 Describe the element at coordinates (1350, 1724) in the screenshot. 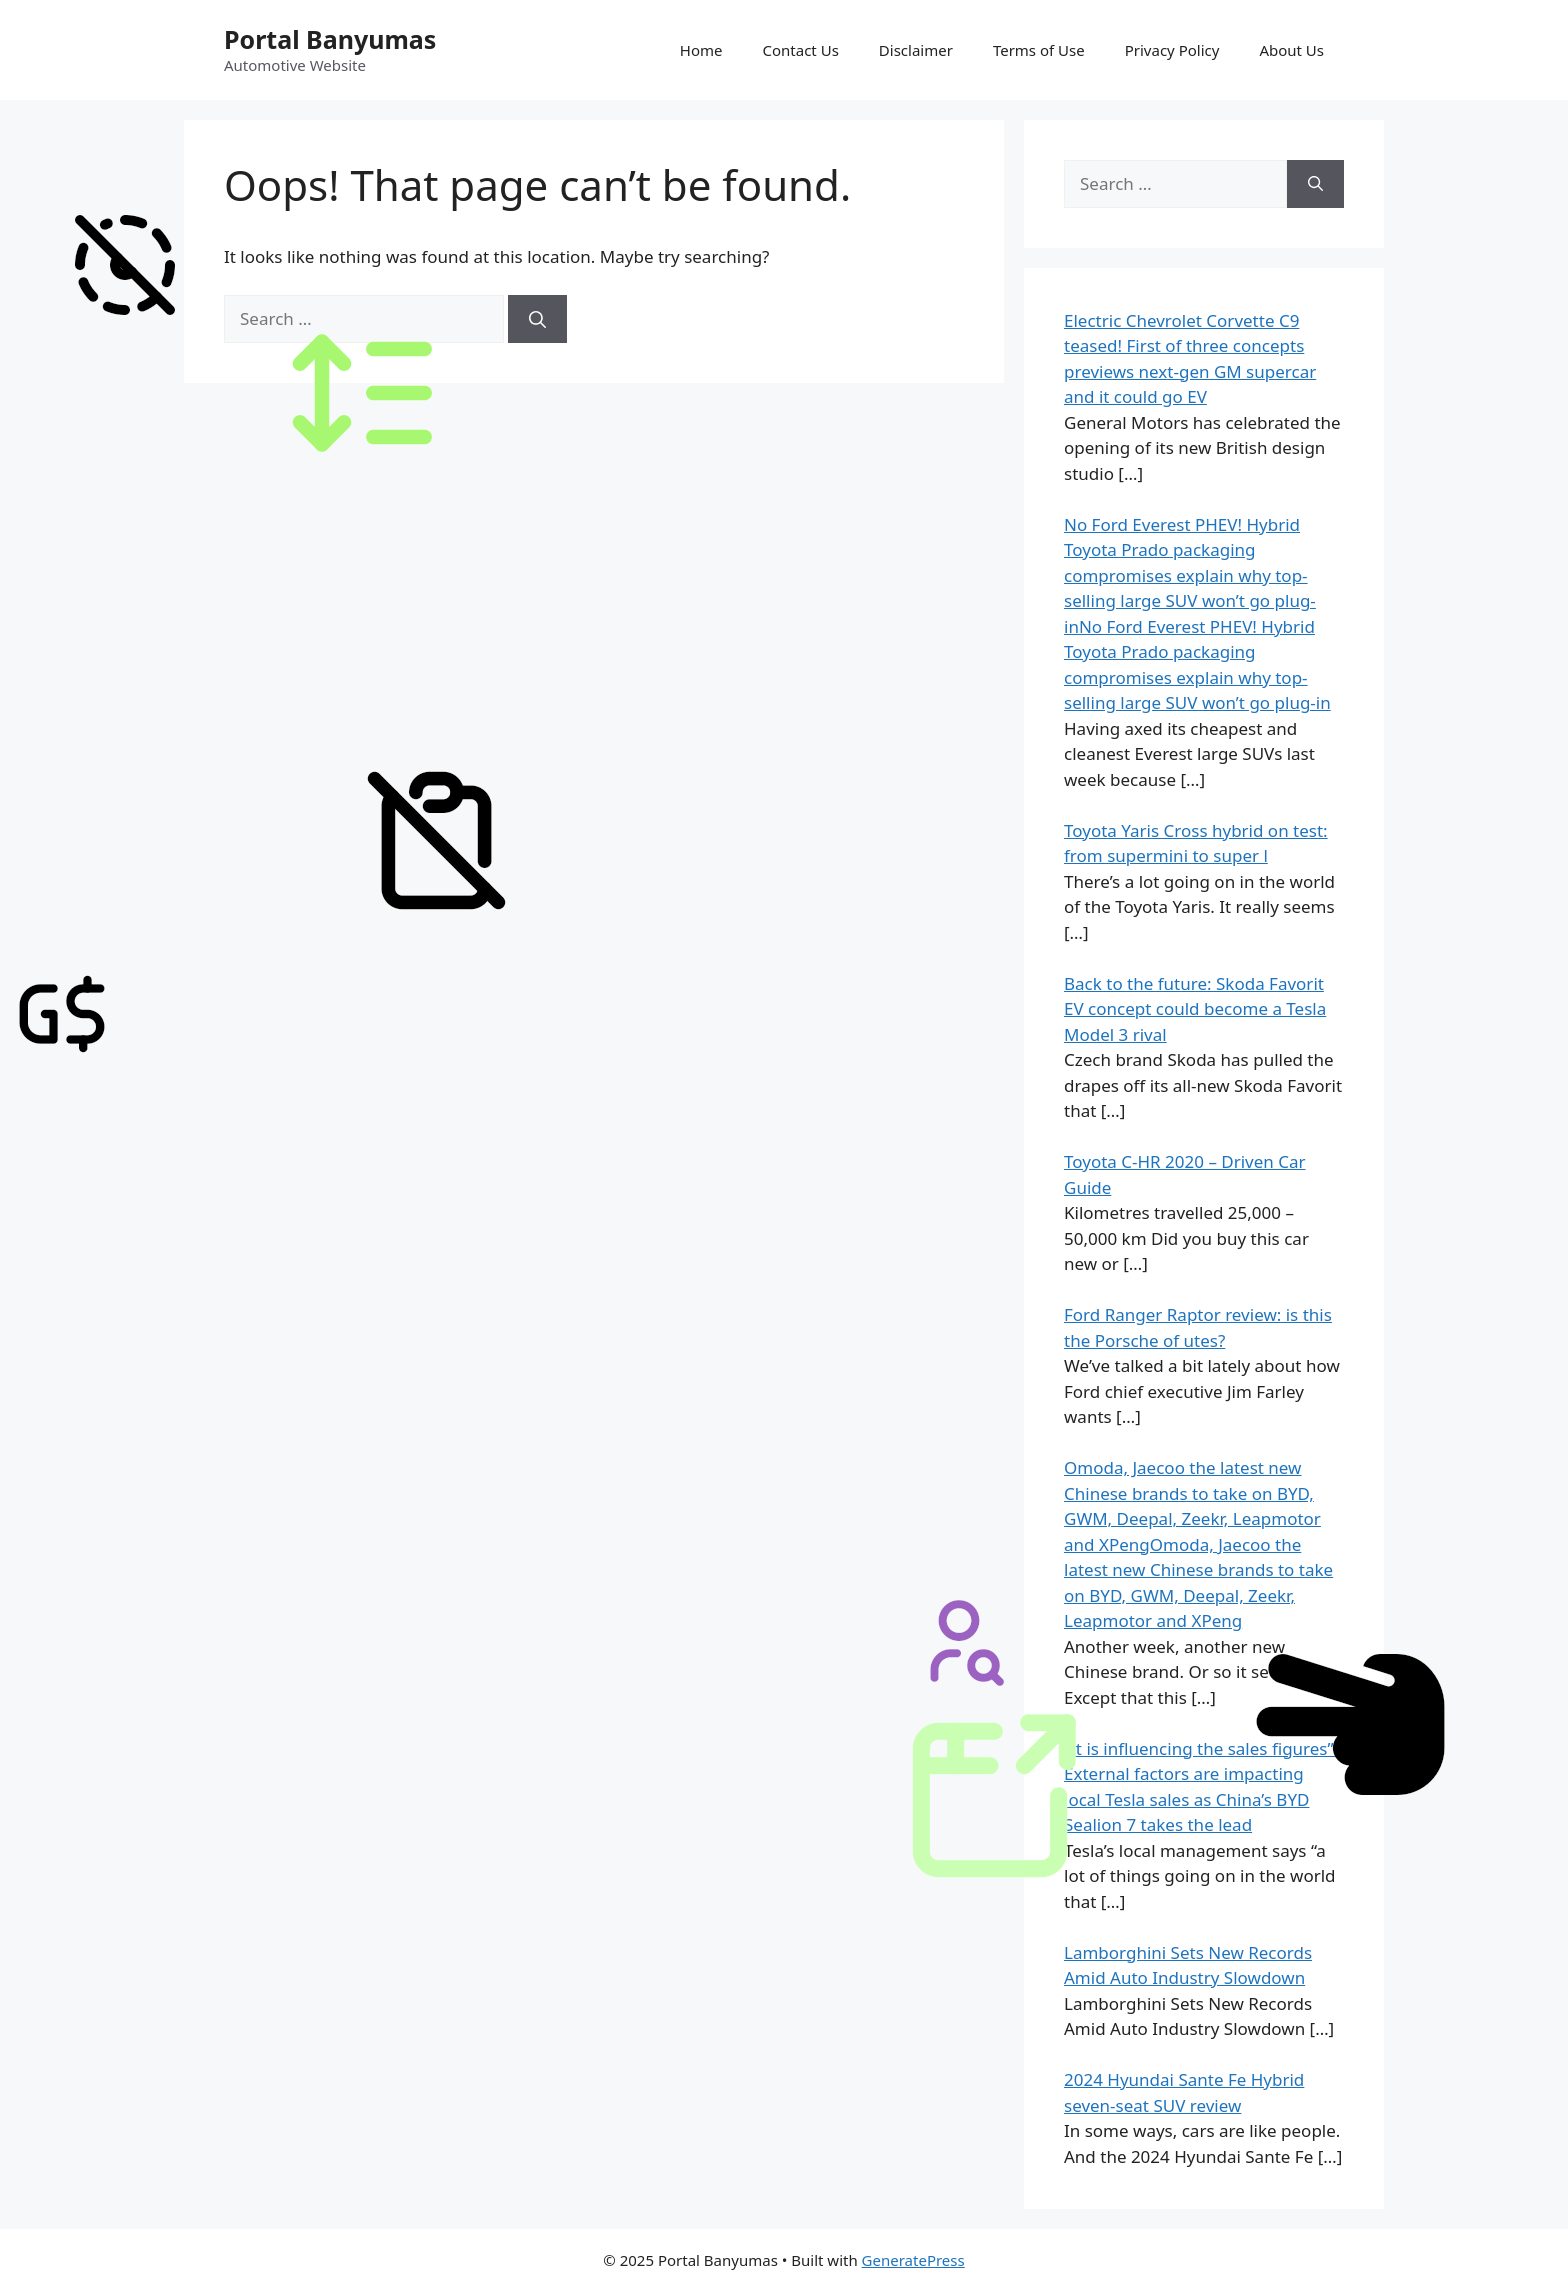

I see `select scissors in rock-paper-scissors game` at that location.